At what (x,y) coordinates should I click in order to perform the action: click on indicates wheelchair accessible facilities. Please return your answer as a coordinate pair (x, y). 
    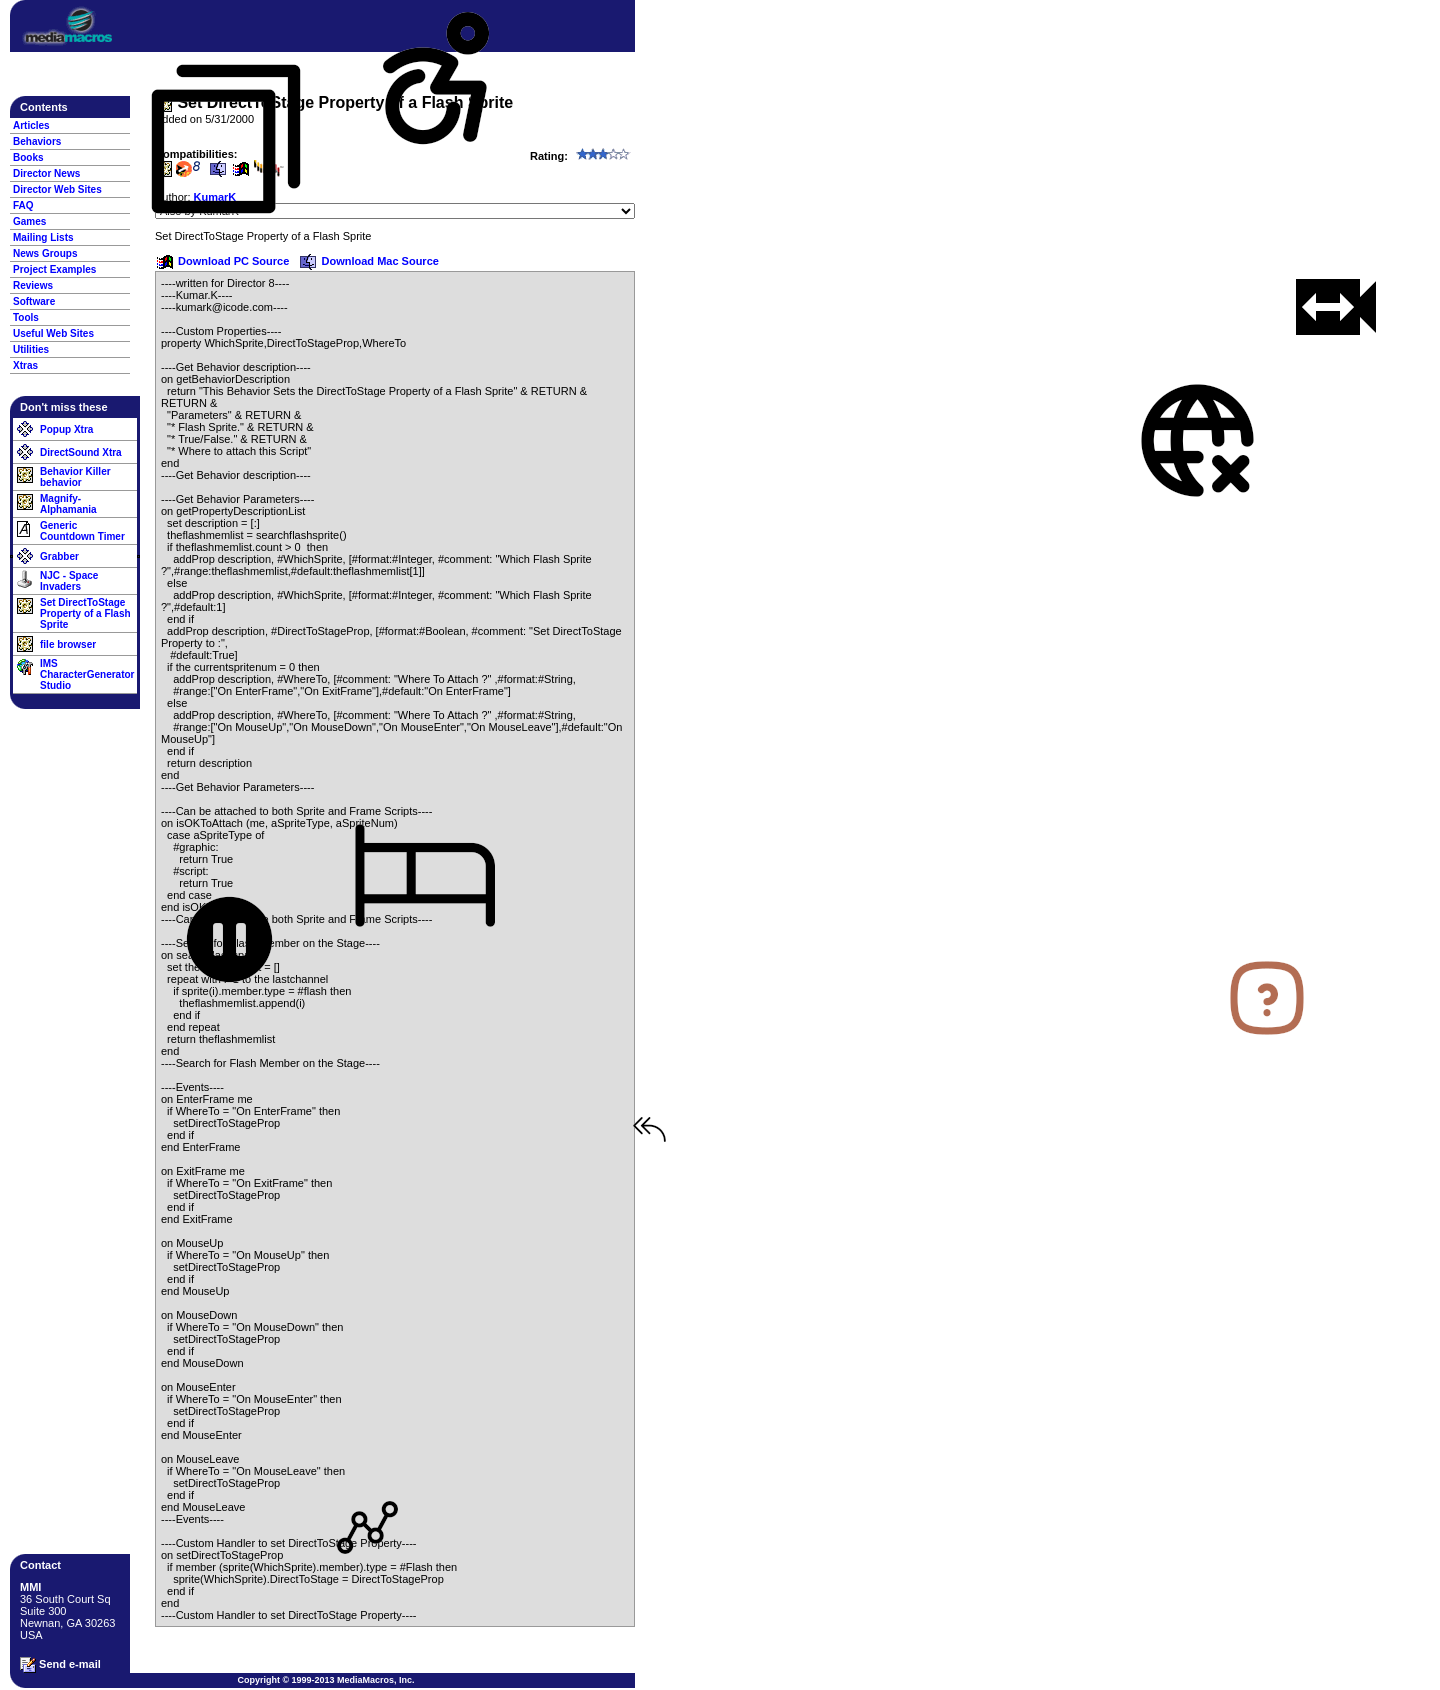
    Looking at the image, I should click on (439, 80).